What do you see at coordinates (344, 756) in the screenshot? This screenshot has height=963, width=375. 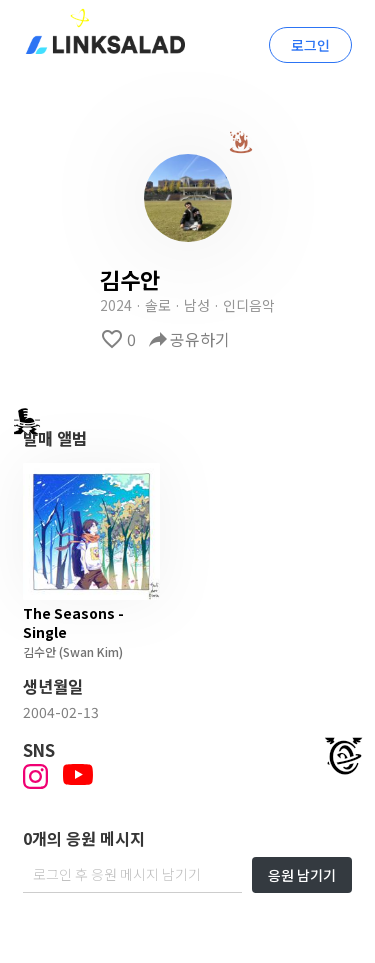 I see `select an ophanim character or creature type` at bounding box center [344, 756].